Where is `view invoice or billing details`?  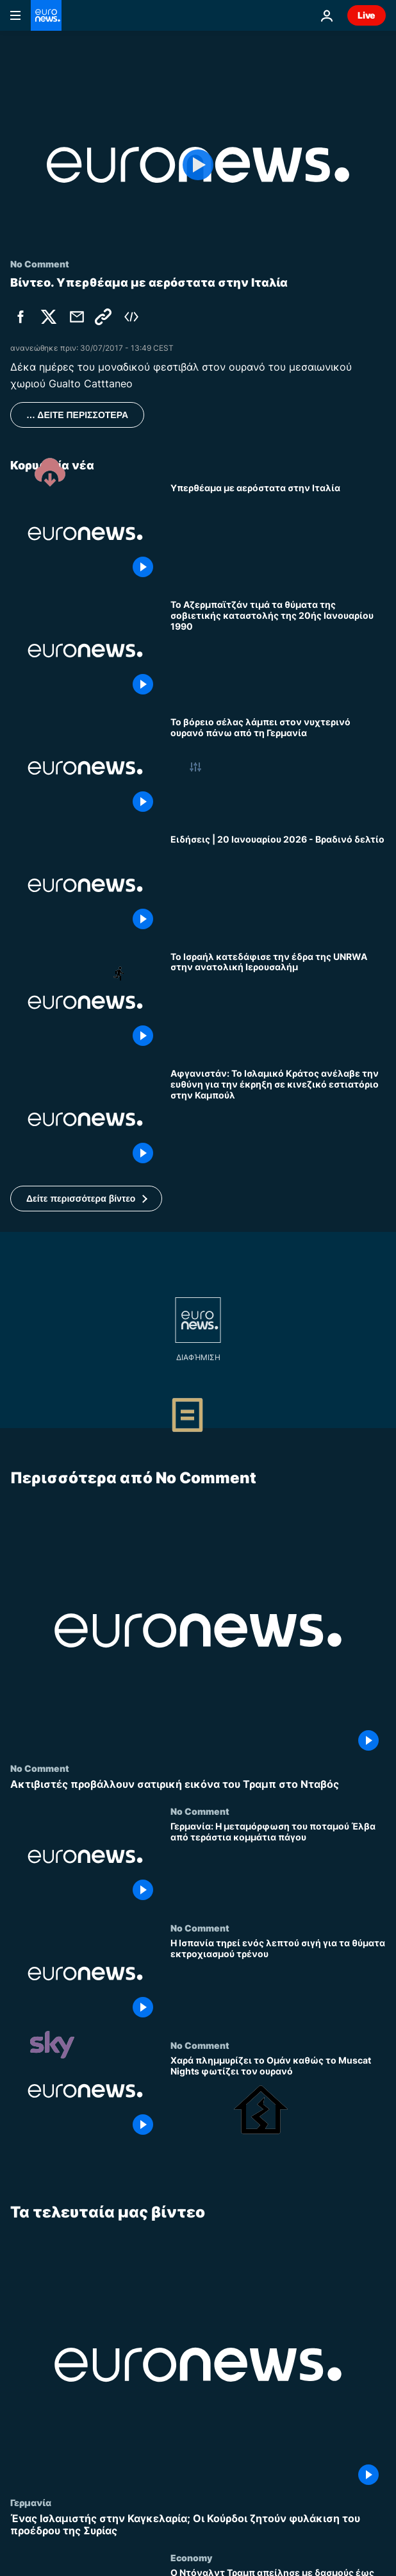
view invoice or billing details is located at coordinates (187, 1415).